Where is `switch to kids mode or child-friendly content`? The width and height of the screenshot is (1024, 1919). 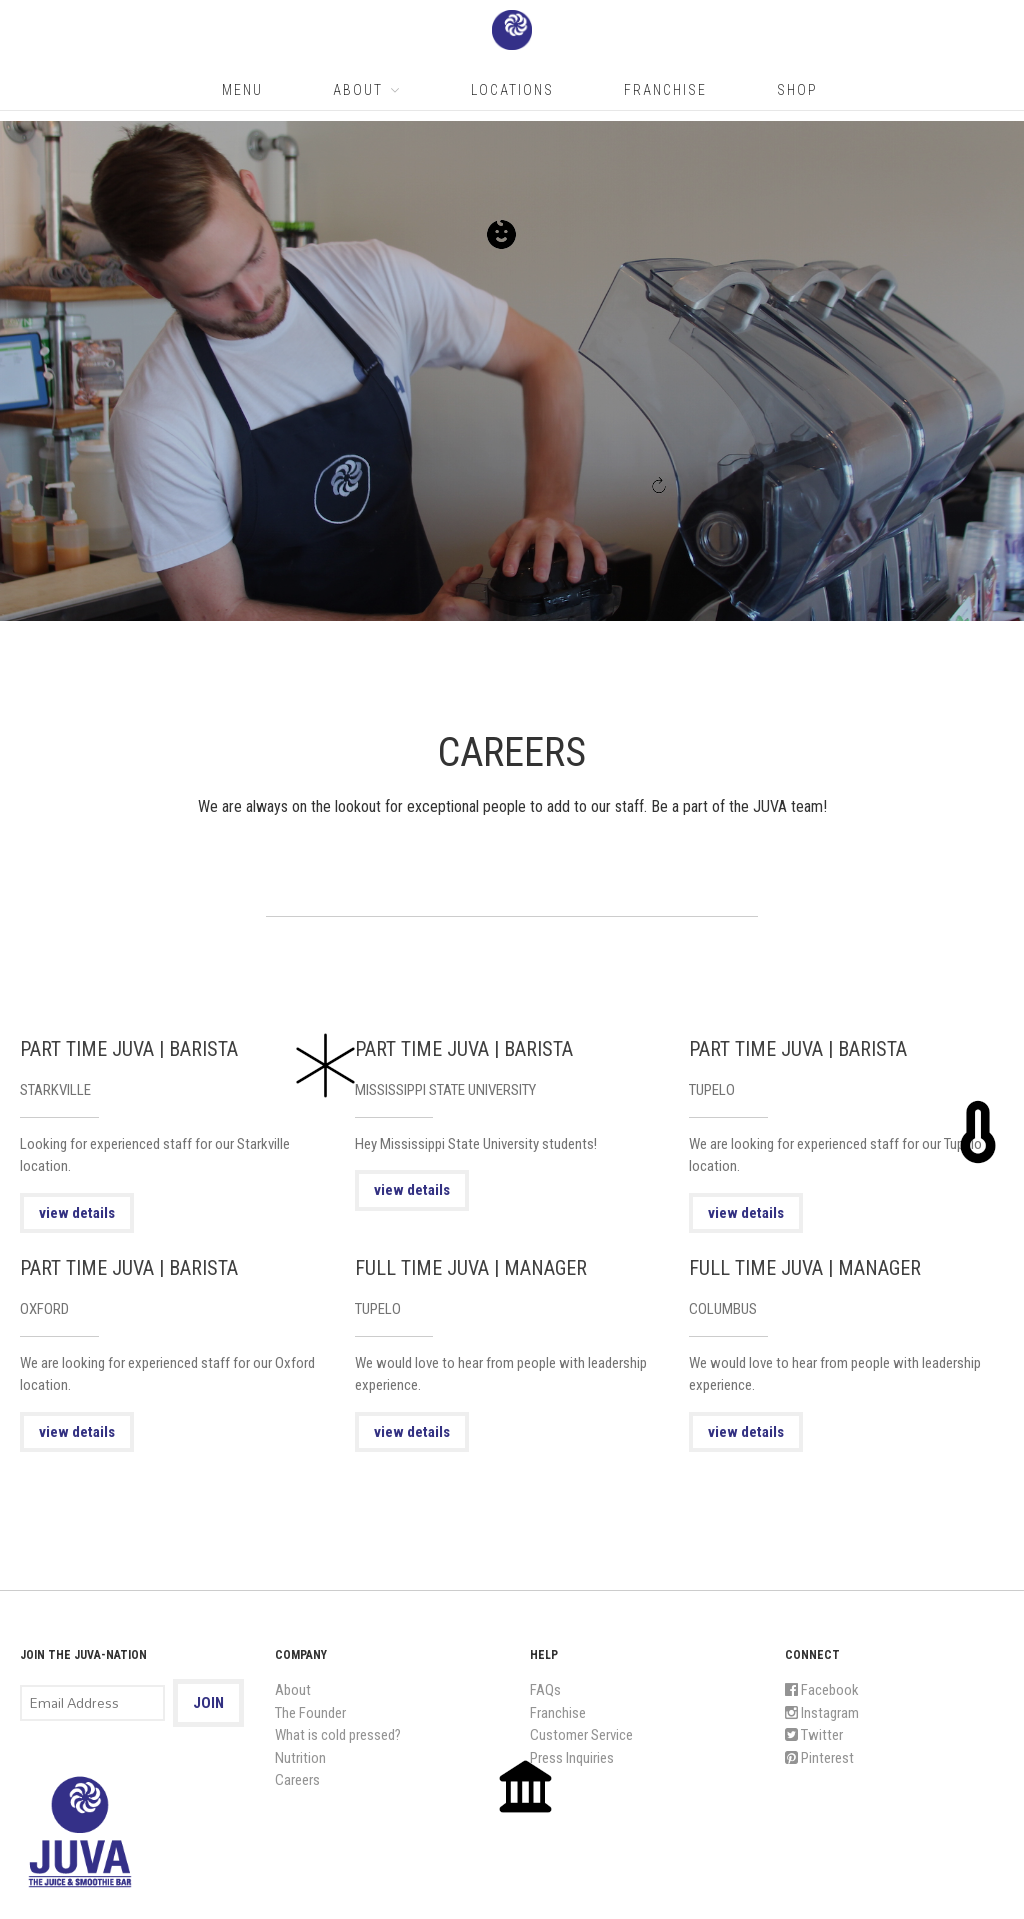
switch to kids mode or child-friendly content is located at coordinates (501, 234).